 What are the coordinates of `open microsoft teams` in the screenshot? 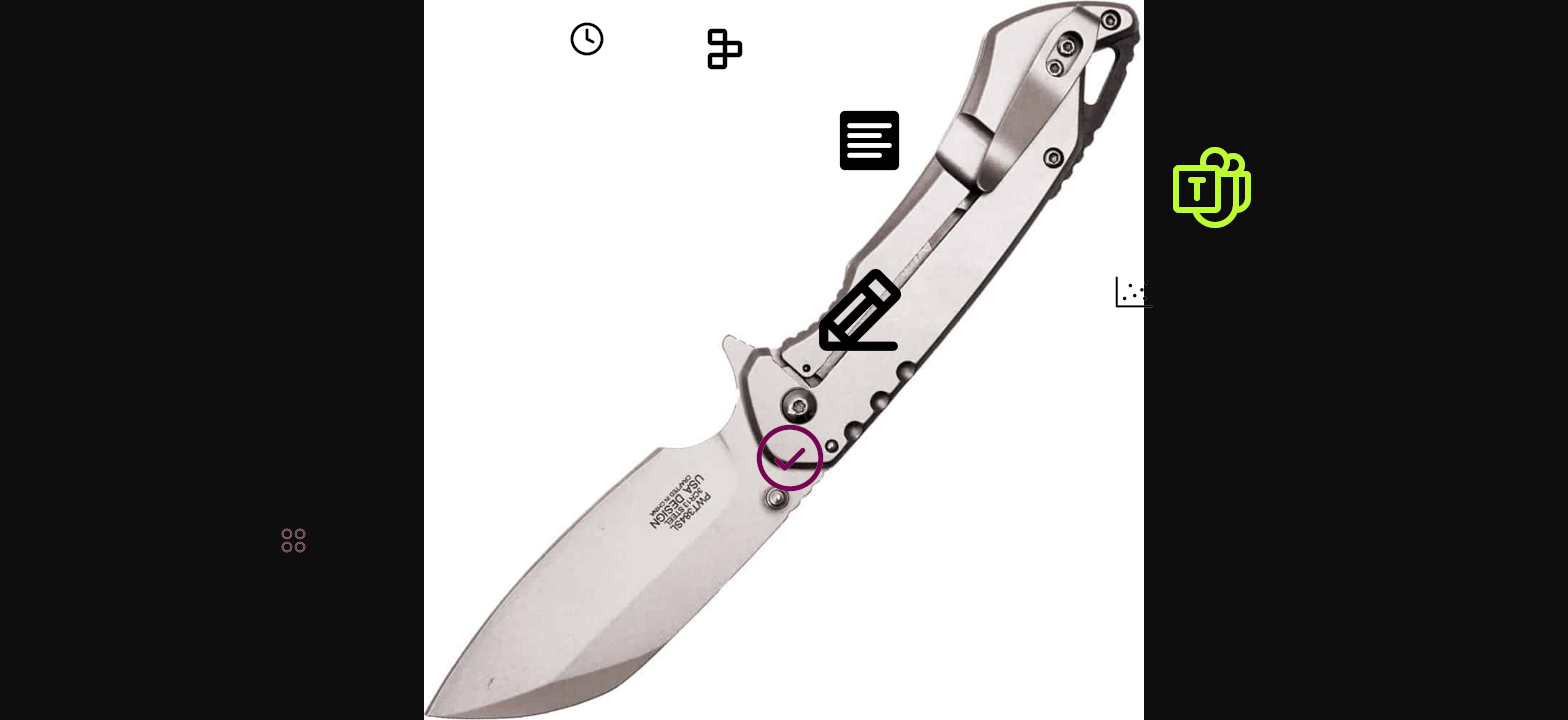 It's located at (1212, 189).